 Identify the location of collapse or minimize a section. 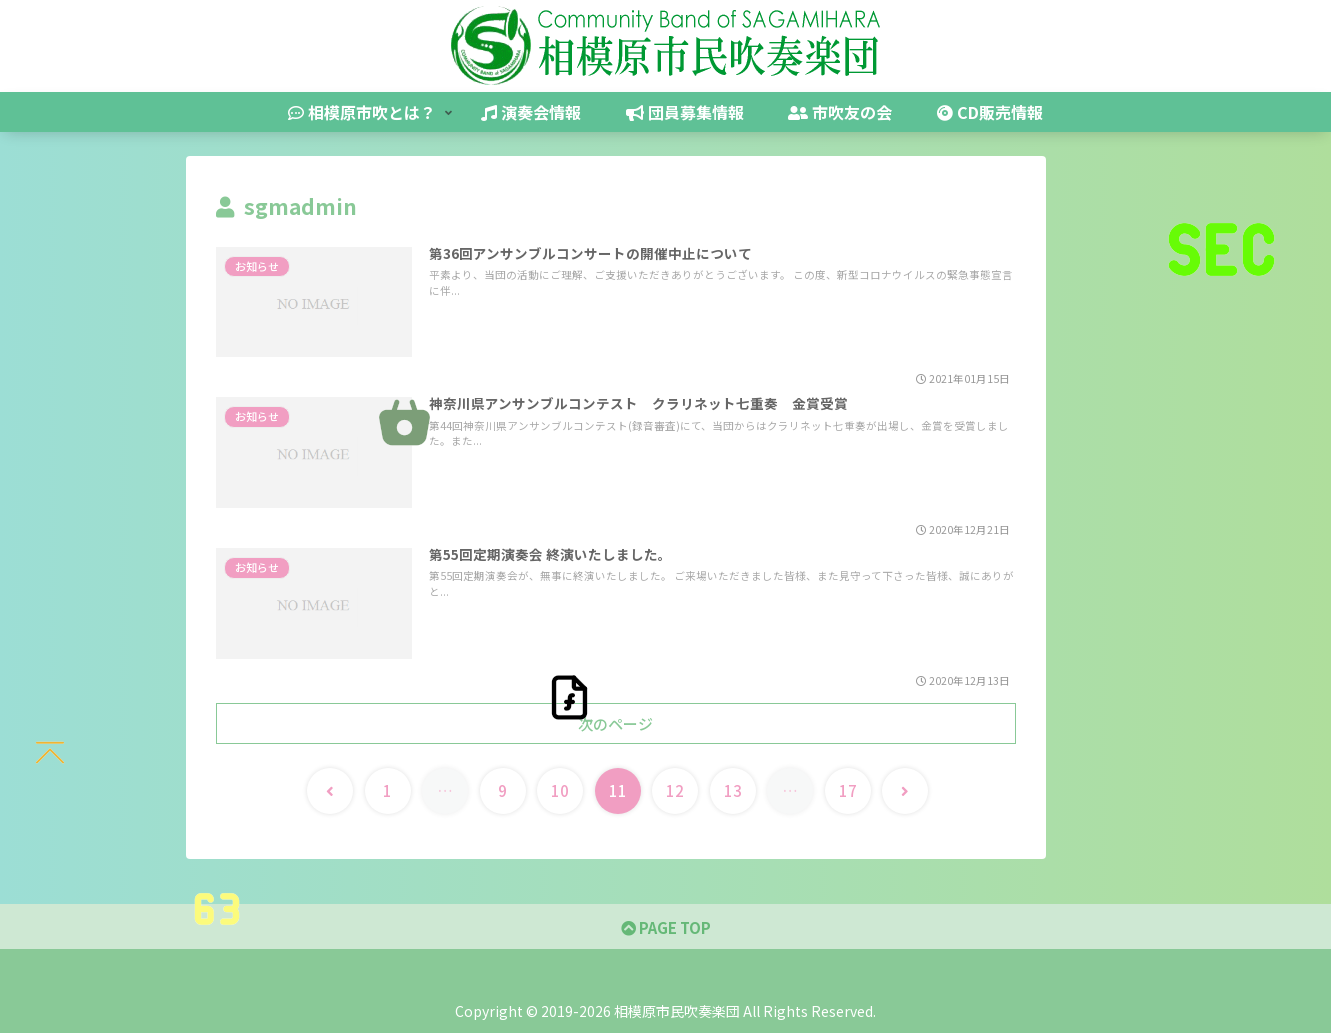
(50, 752).